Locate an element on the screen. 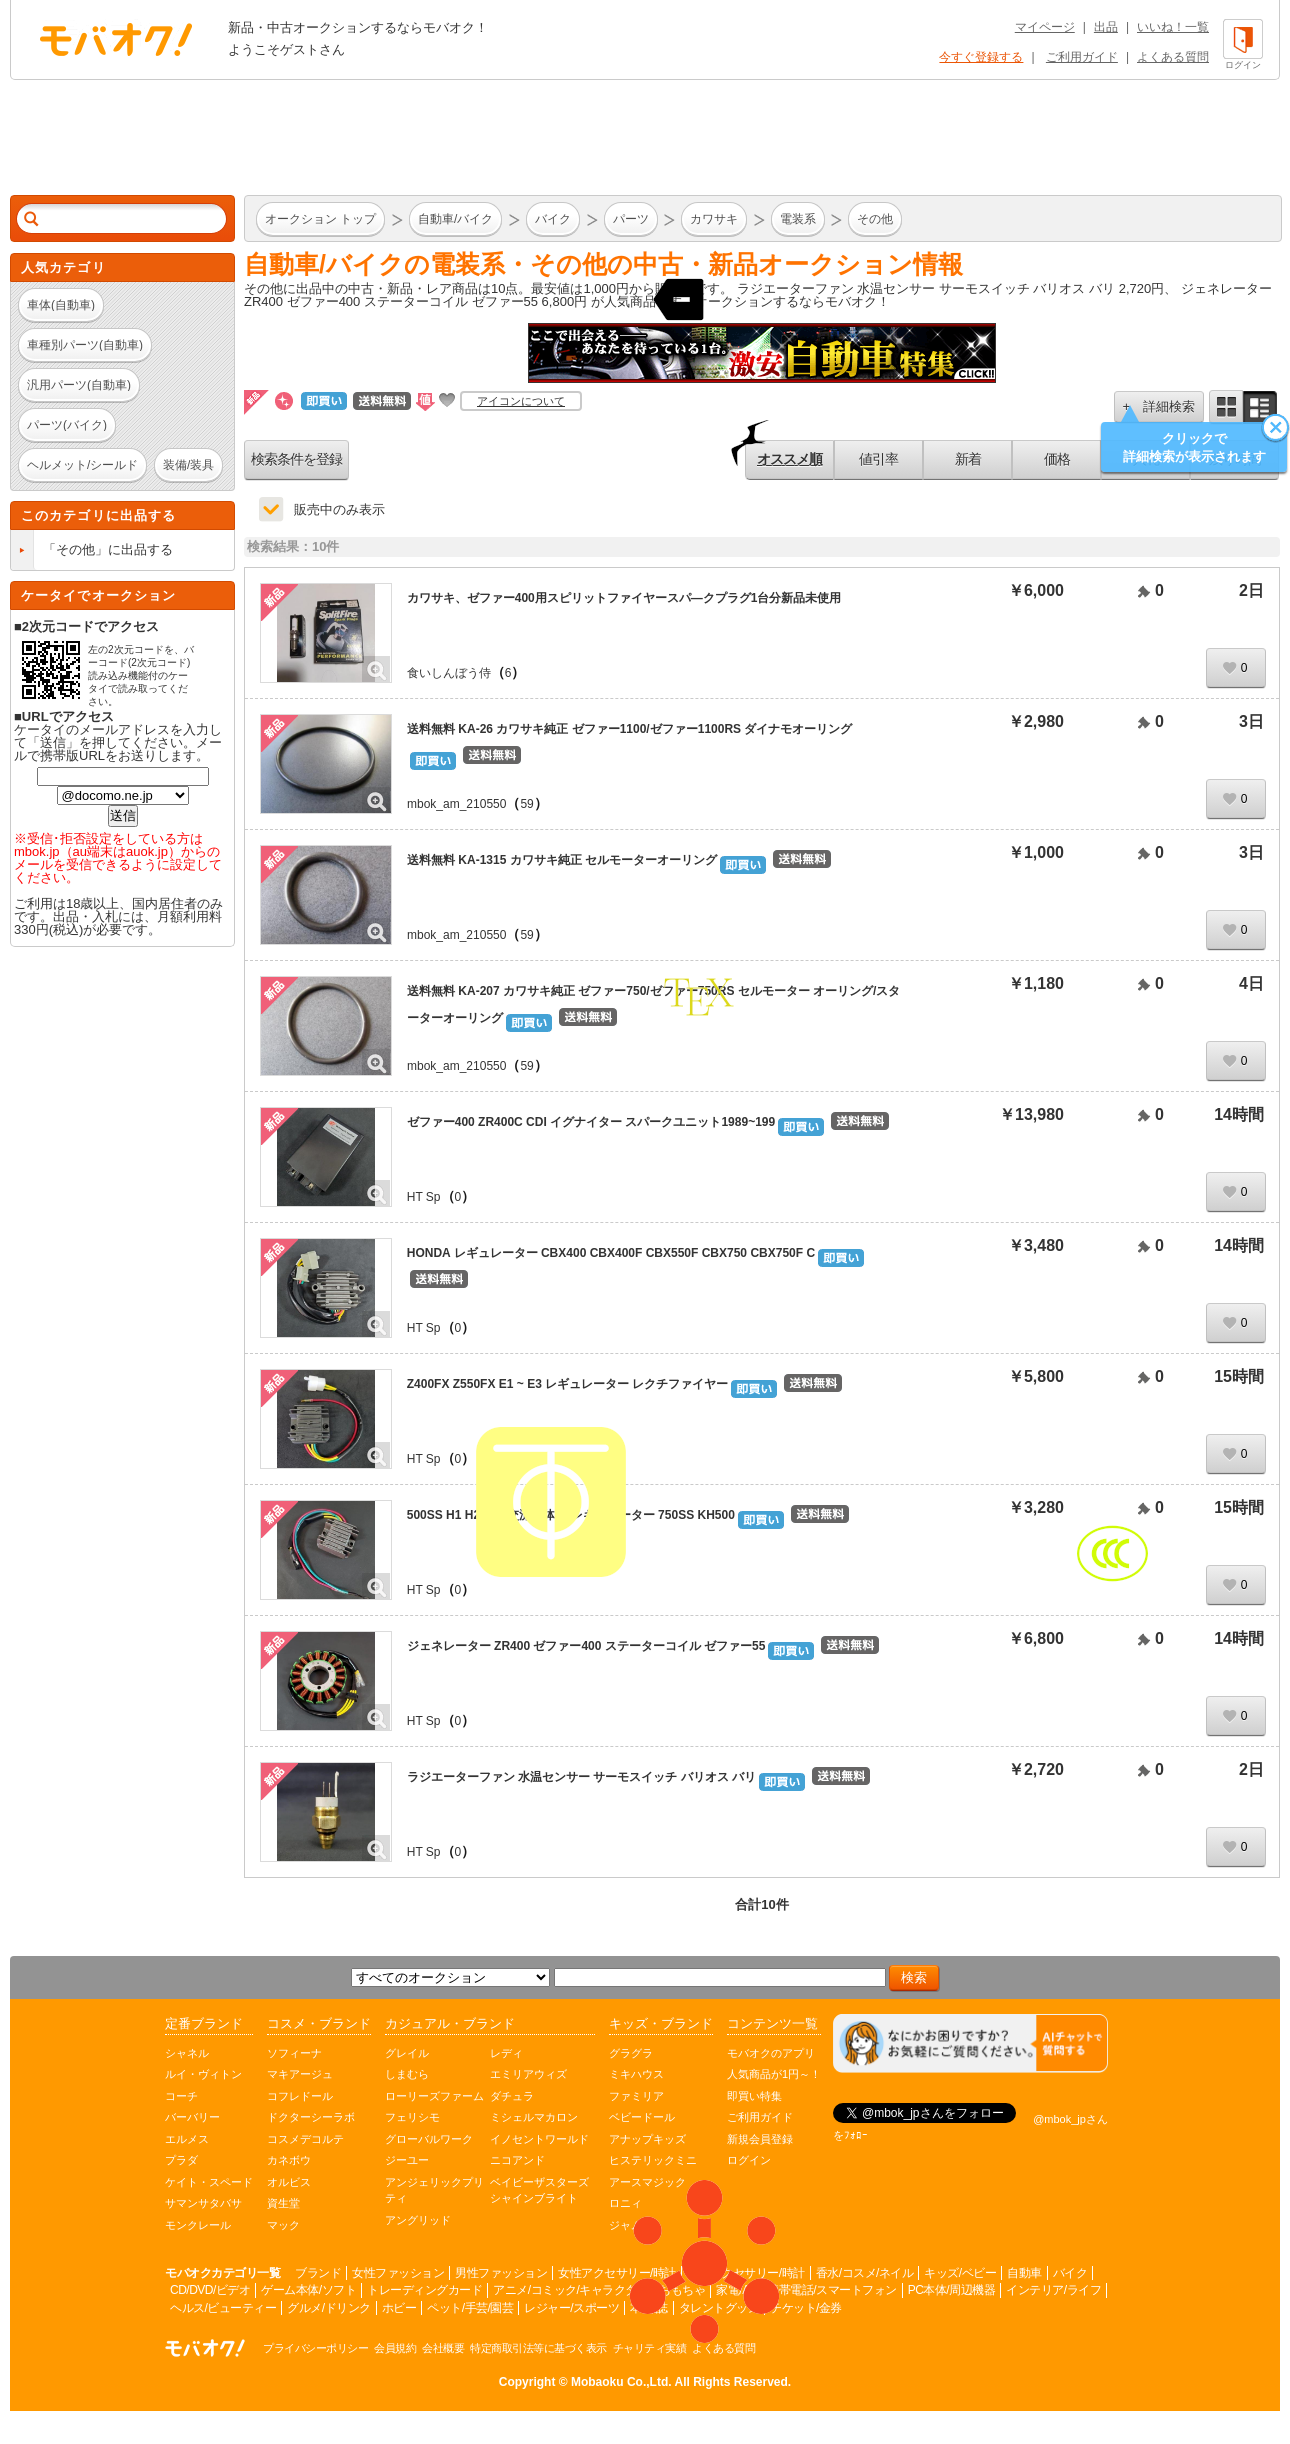  open frigate NVR dashboard is located at coordinates (750, 443).